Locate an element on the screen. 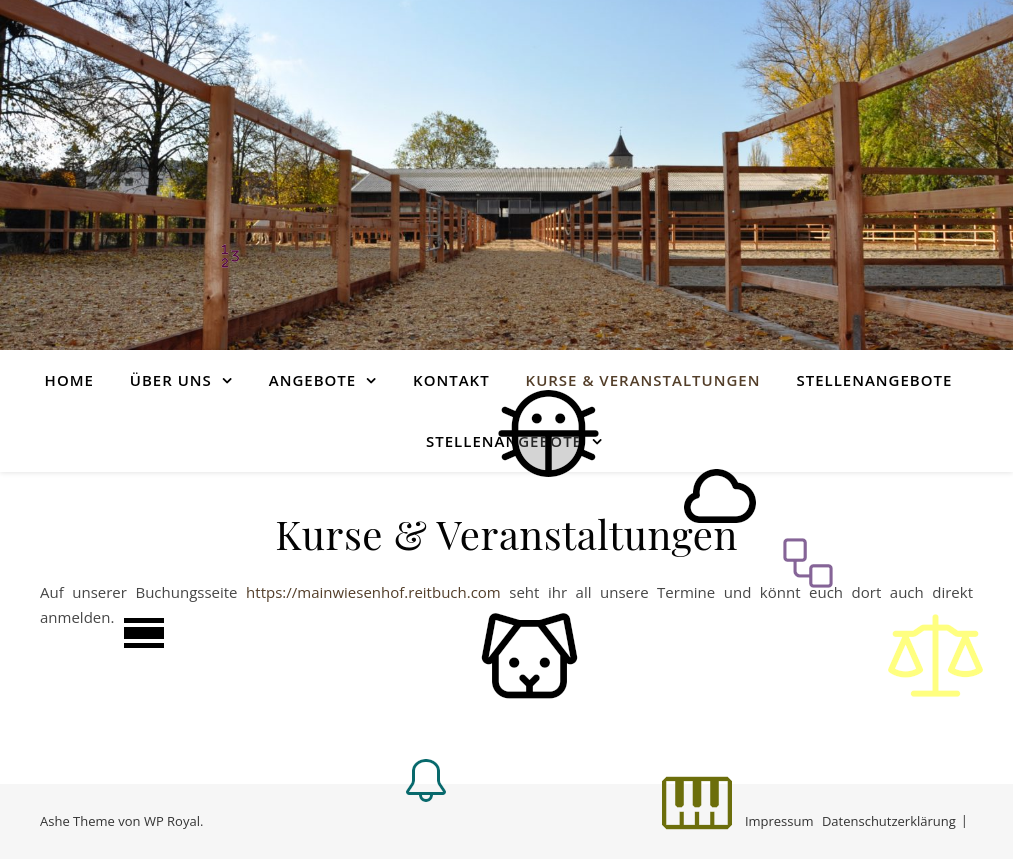 The width and height of the screenshot is (1013, 859). access pet-related features or settings is located at coordinates (529, 657).